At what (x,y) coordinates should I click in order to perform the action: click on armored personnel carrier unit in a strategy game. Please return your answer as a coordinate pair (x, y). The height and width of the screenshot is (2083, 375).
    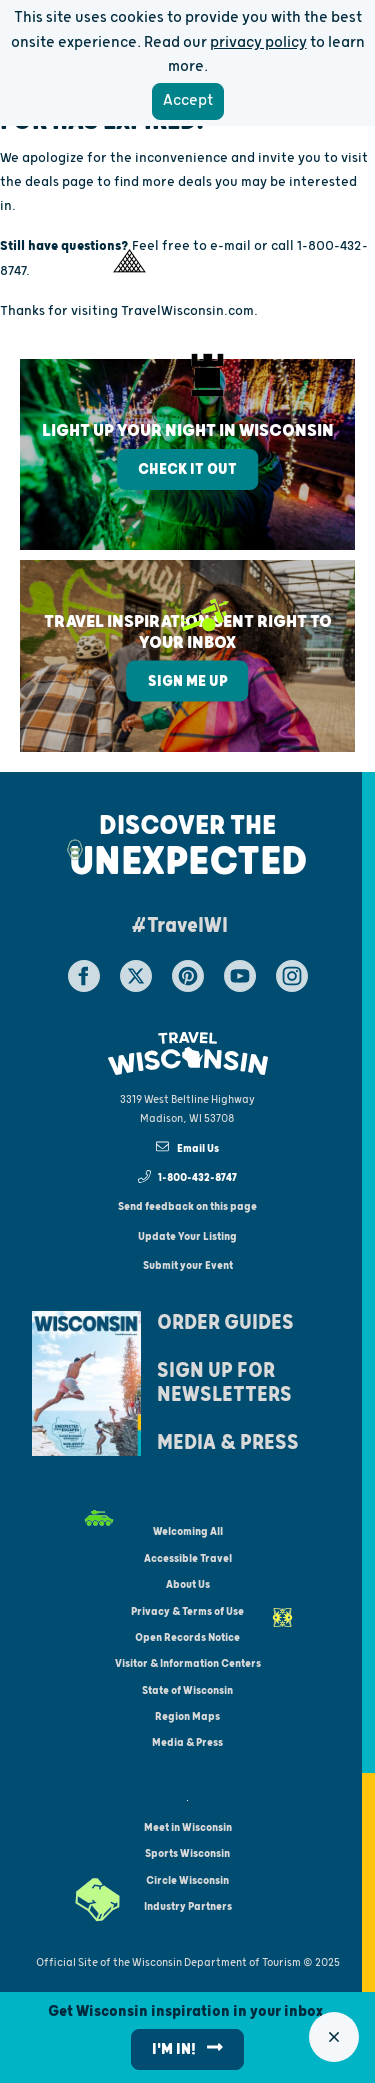
    Looking at the image, I should click on (99, 1518).